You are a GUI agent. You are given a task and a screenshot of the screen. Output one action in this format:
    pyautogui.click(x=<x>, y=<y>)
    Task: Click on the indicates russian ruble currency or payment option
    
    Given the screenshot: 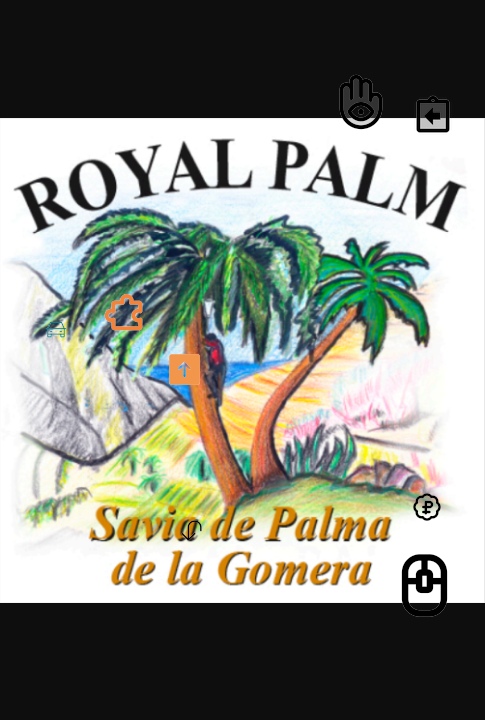 What is the action you would take?
    pyautogui.click(x=427, y=507)
    